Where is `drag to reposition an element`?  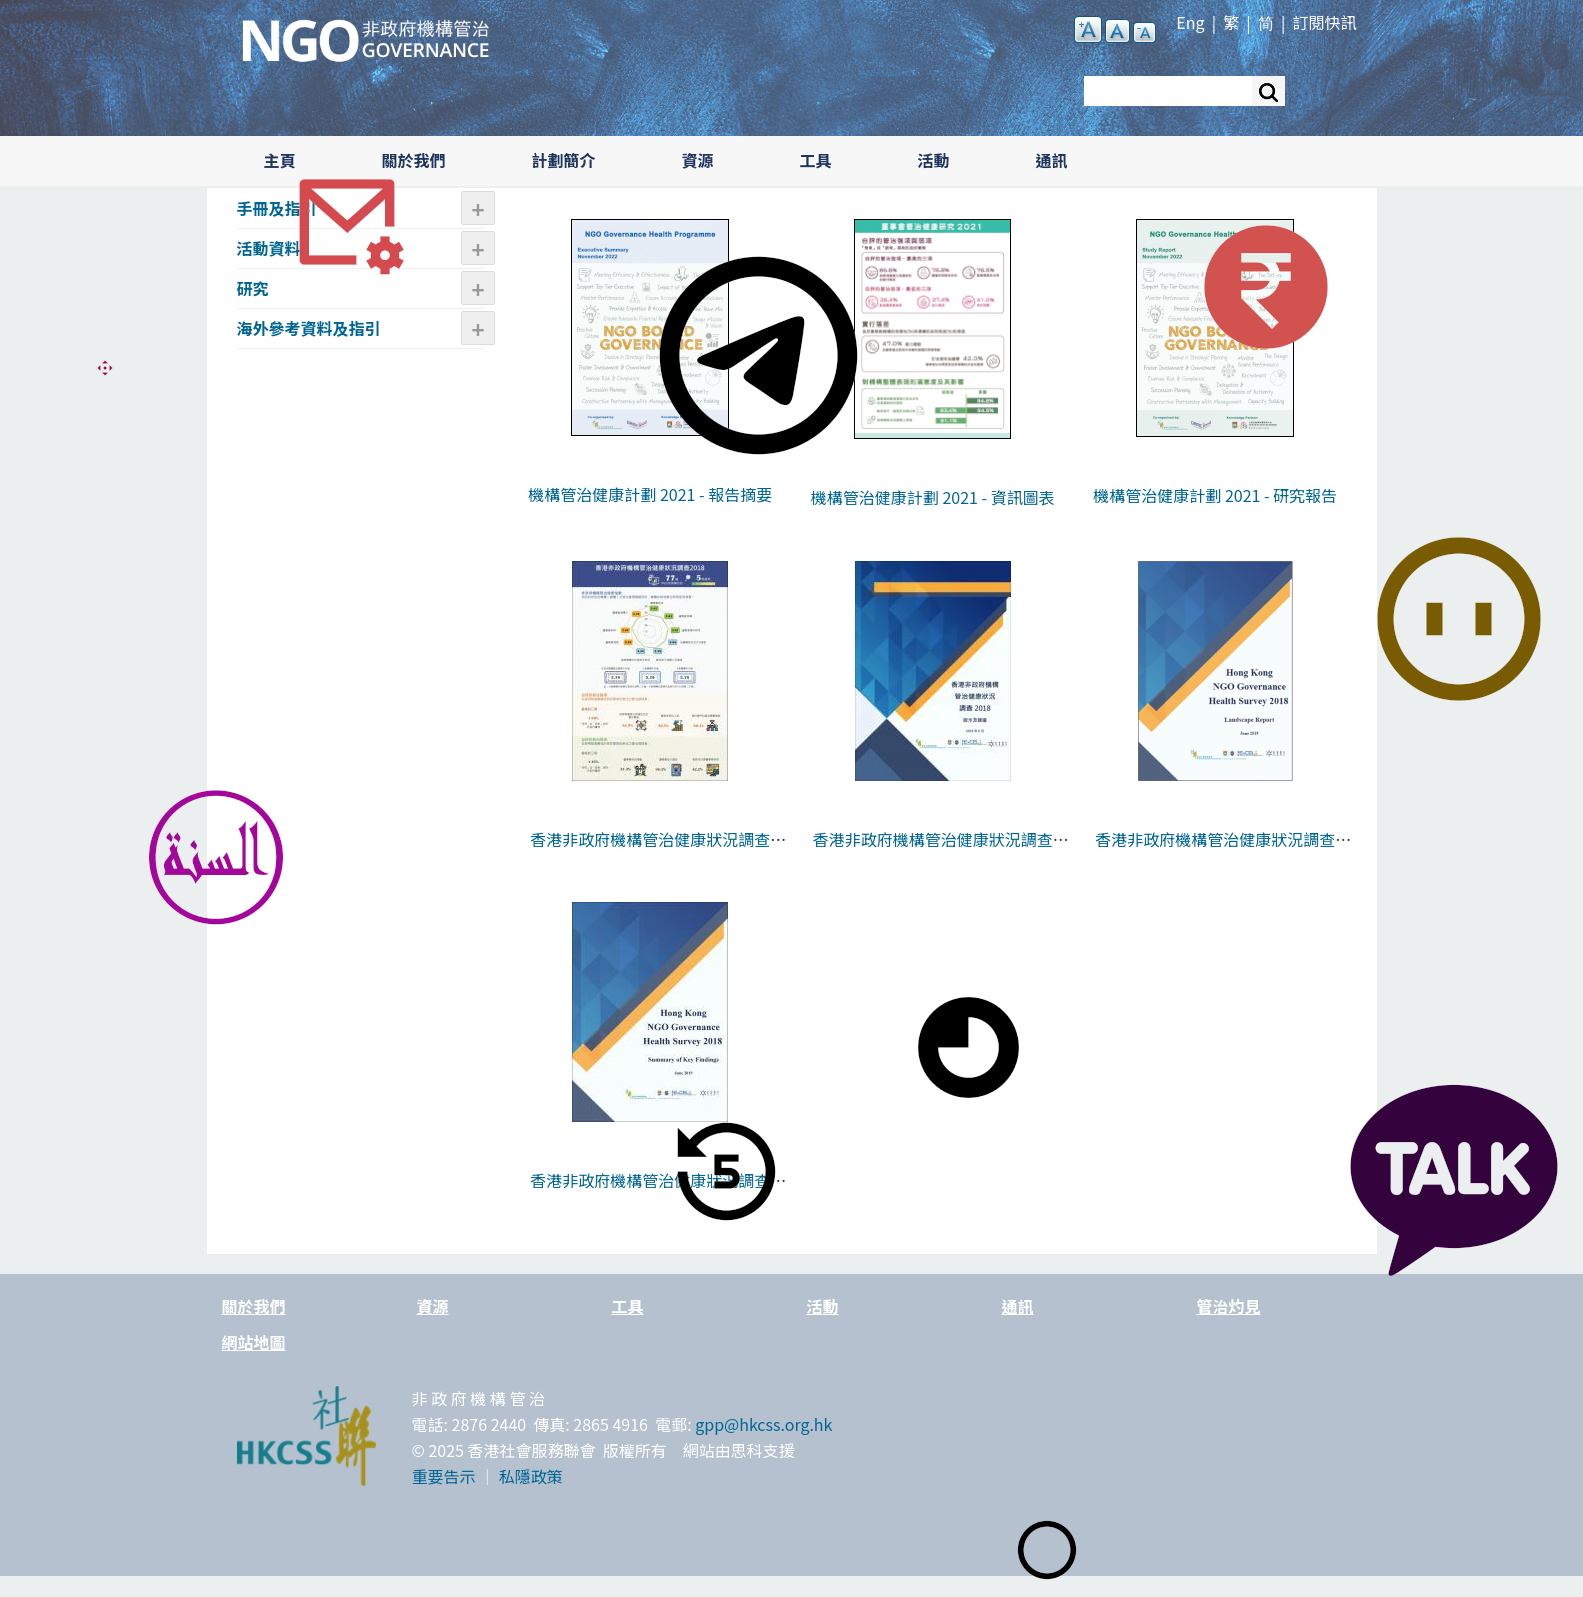
drag to reposition an element is located at coordinates (105, 368).